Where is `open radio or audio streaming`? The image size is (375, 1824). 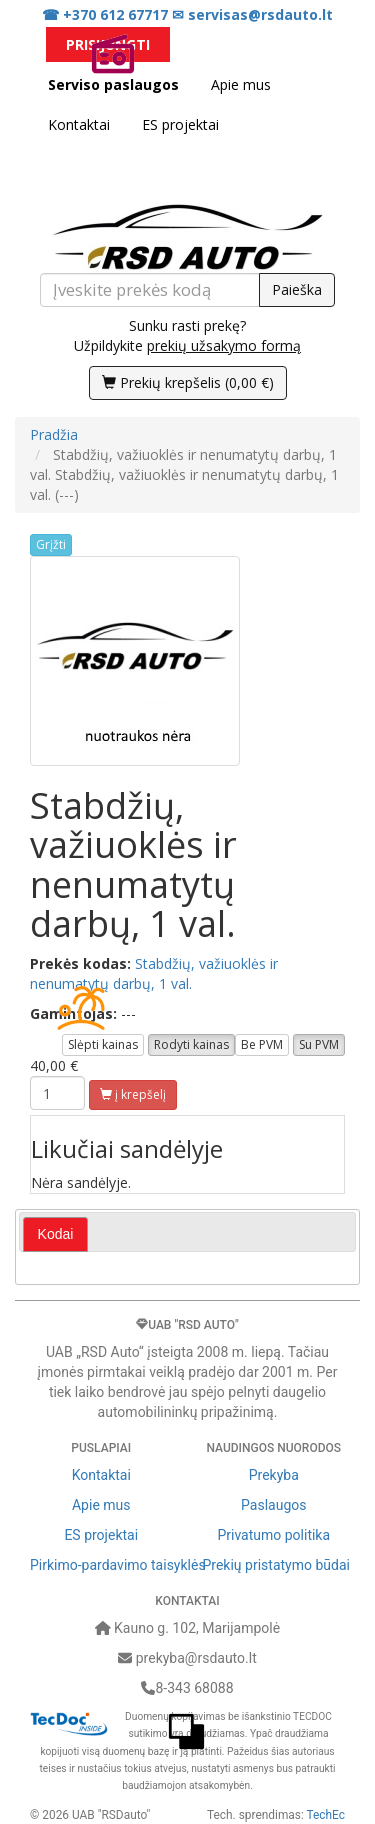 open radio or audio streaming is located at coordinates (113, 57).